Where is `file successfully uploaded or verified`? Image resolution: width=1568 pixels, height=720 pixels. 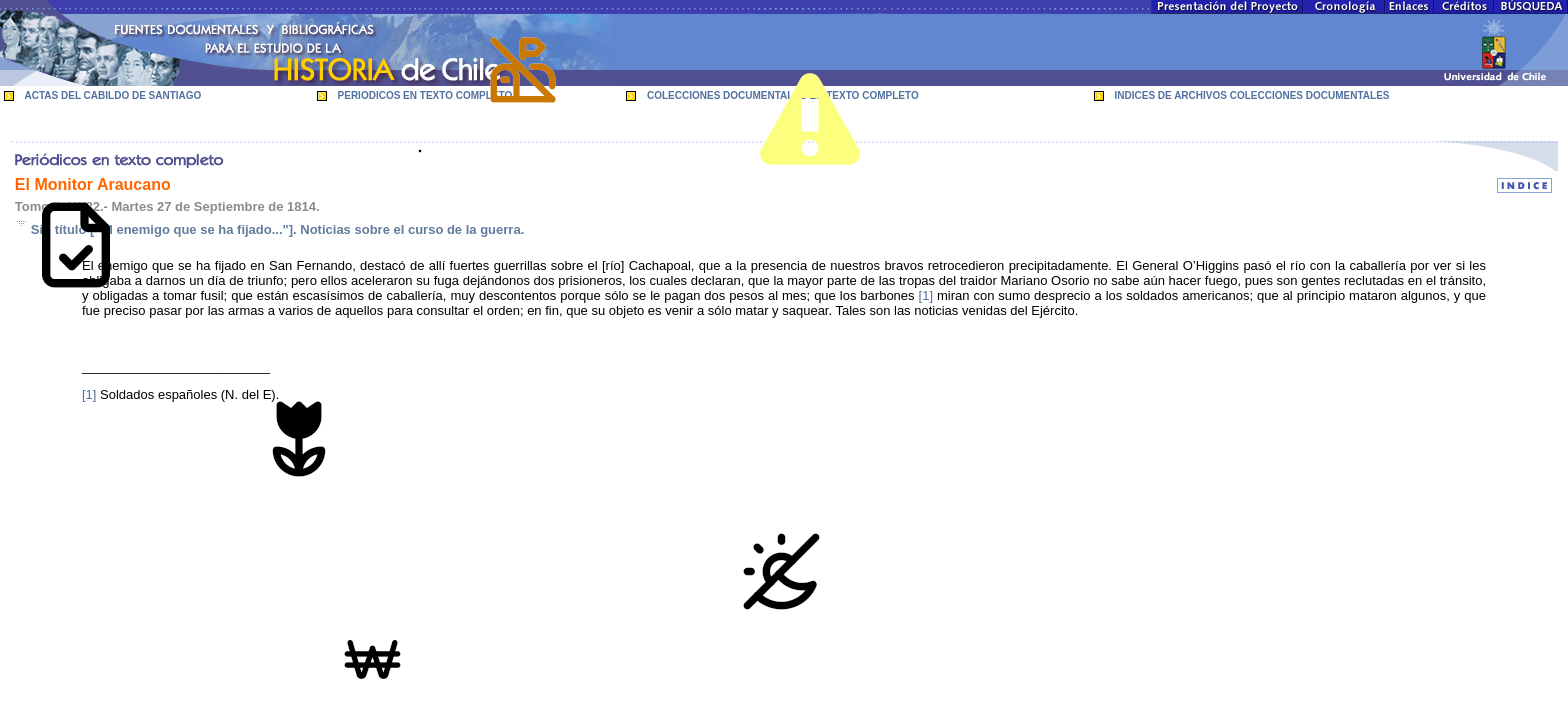 file successfully uploaded or verified is located at coordinates (76, 245).